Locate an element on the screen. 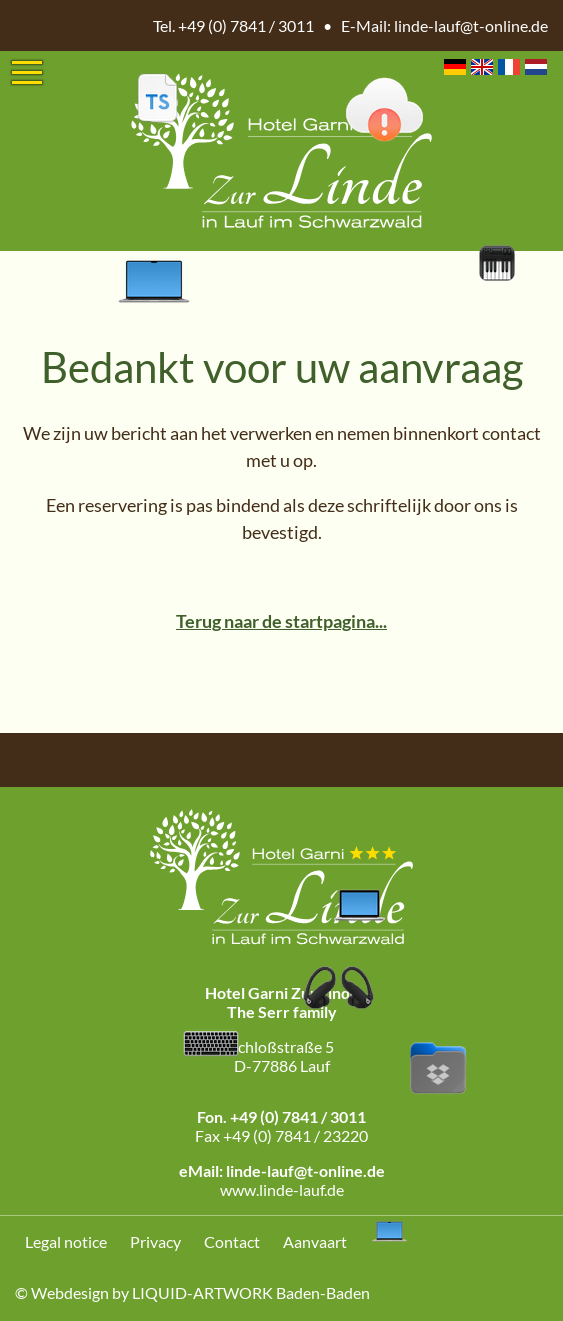 The image size is (563, 1321). open audio midi setup utility is located at coordinates (497, 263).